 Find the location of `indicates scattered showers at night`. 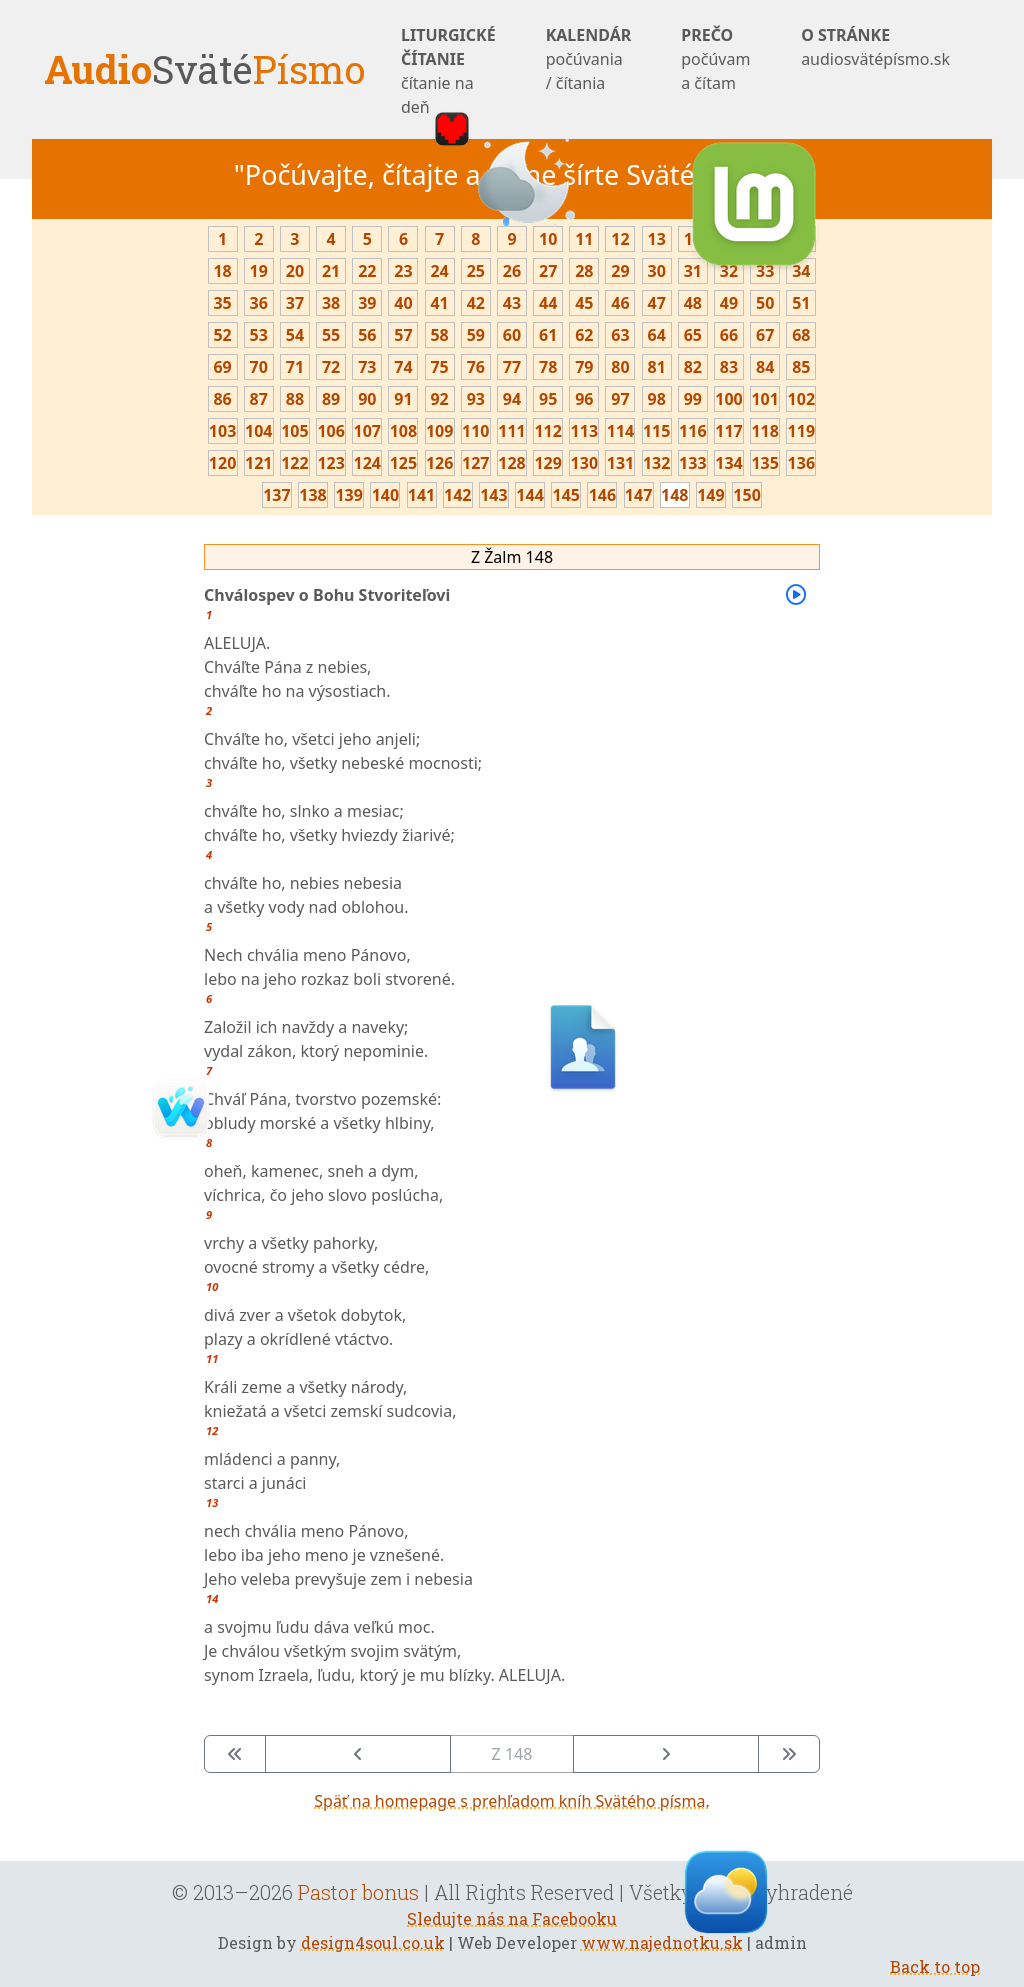

indicates scattered showers at night is located at coordinates (526, 182).